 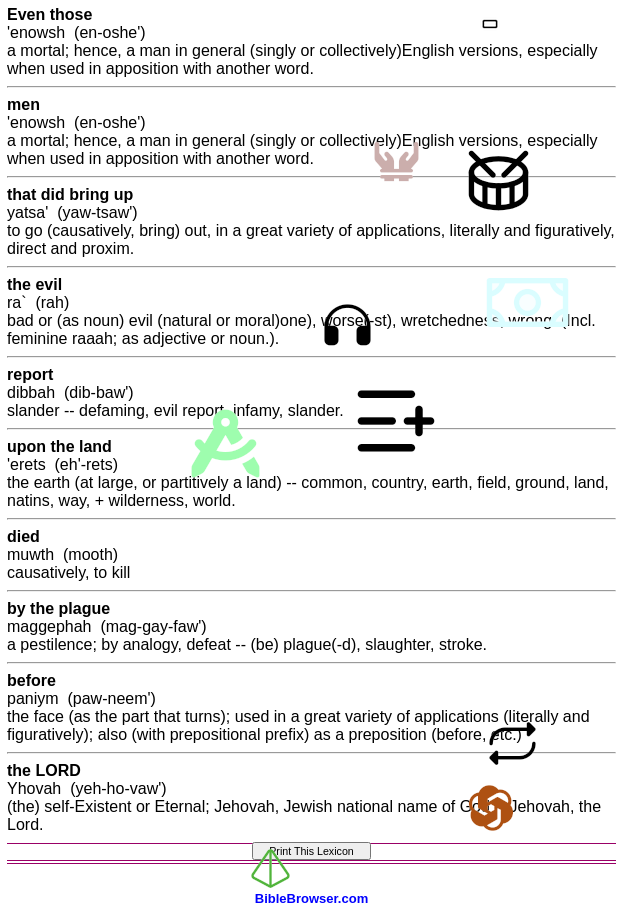 What do you see at coordinates (491, 808) in the screenshot?
I see `open OpenAI or ChatGPT app` at bounding box center [491, 808].